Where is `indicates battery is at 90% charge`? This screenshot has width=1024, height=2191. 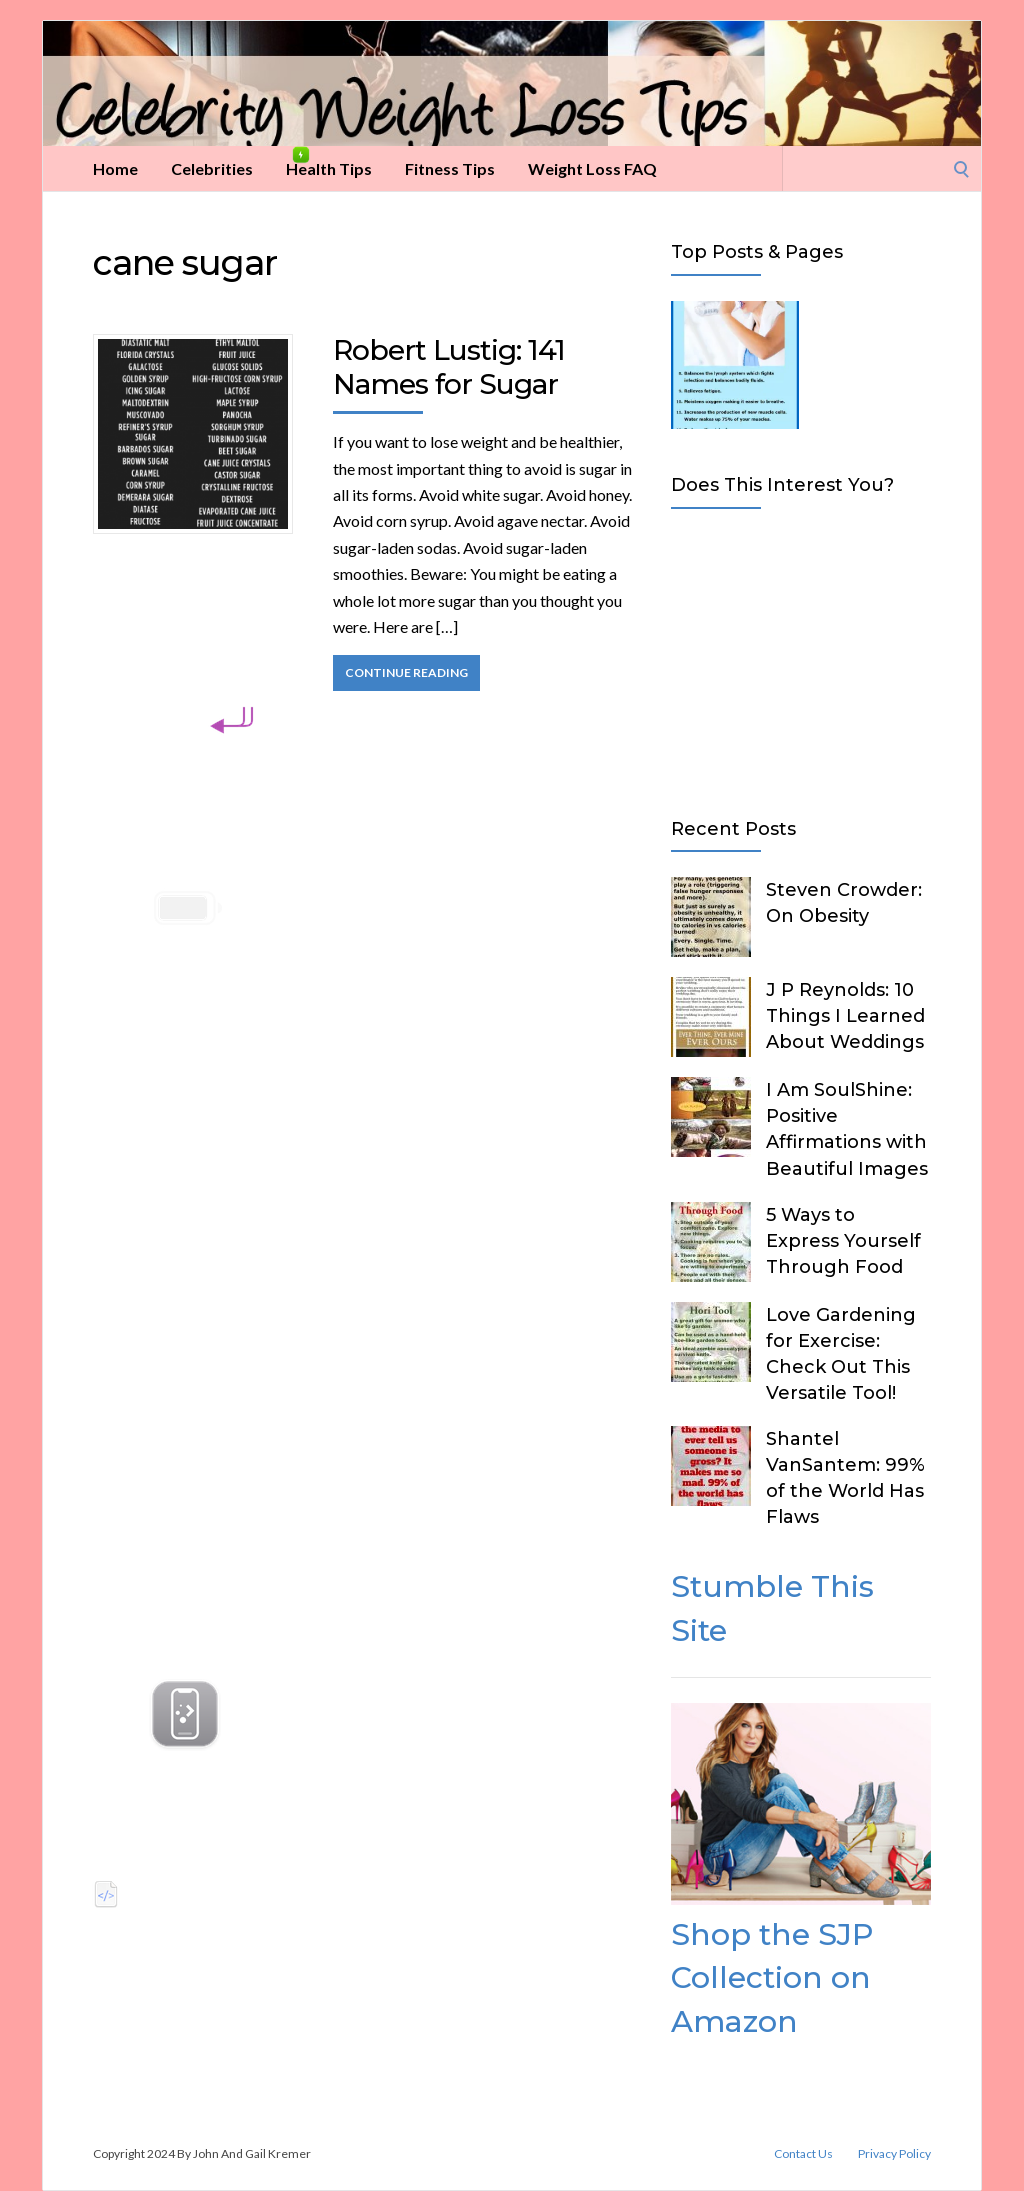
indicates battery is at 90% charge is located at coordinates (188, 908).